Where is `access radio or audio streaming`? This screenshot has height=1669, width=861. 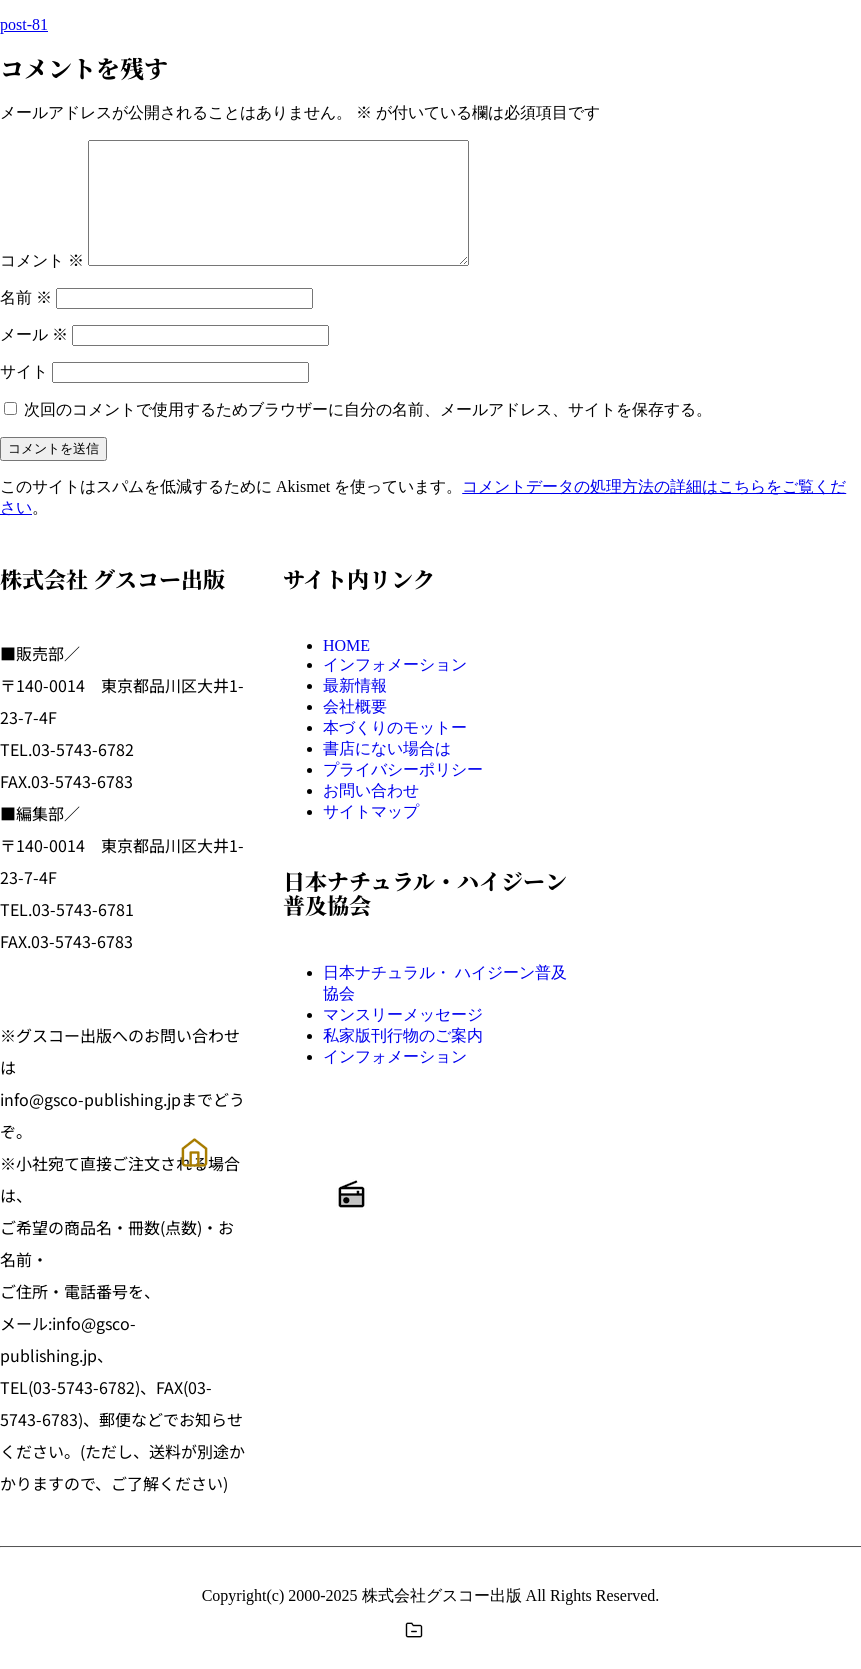 access radio or audio streaming is located at coordinates (351, 1194).